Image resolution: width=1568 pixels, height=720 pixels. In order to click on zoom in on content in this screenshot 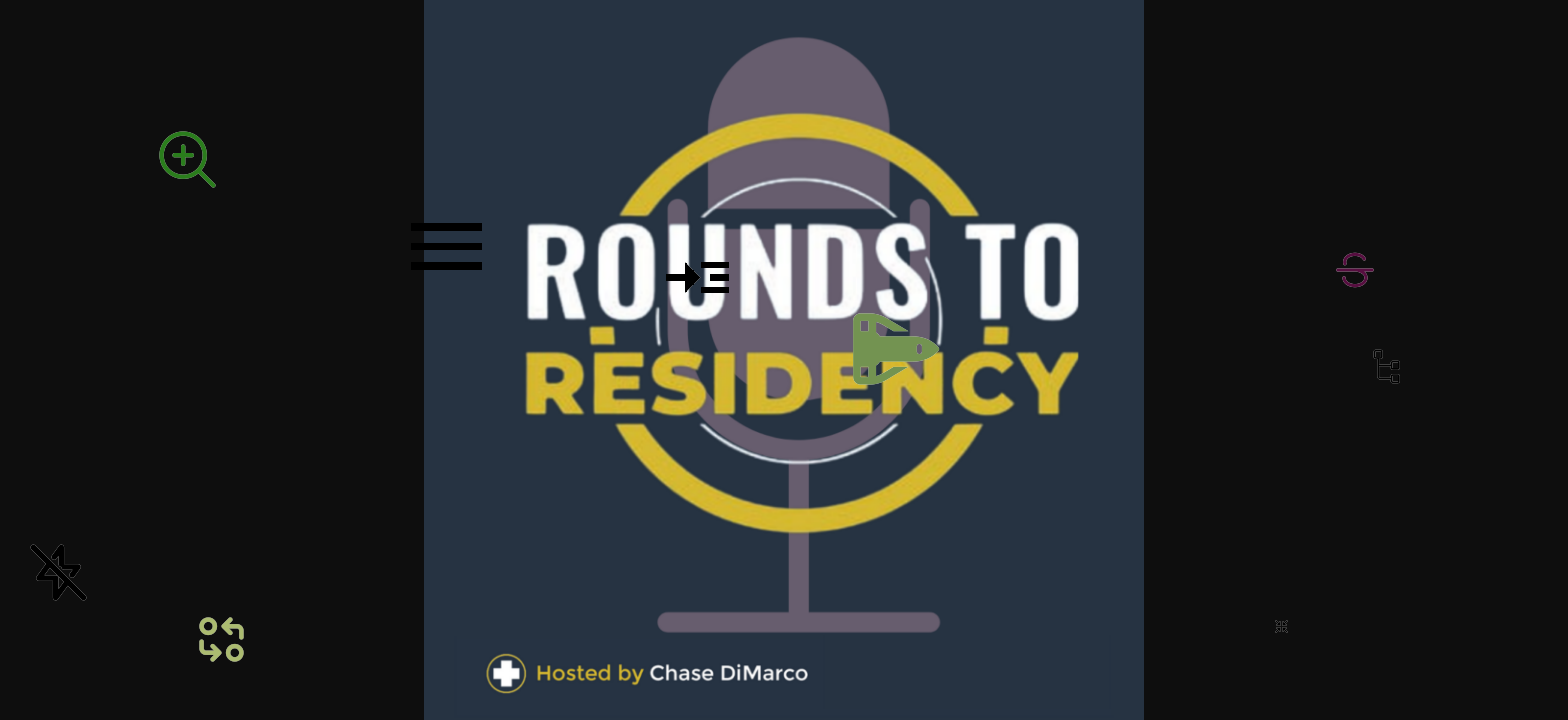, I will do `click(187, 159)`.